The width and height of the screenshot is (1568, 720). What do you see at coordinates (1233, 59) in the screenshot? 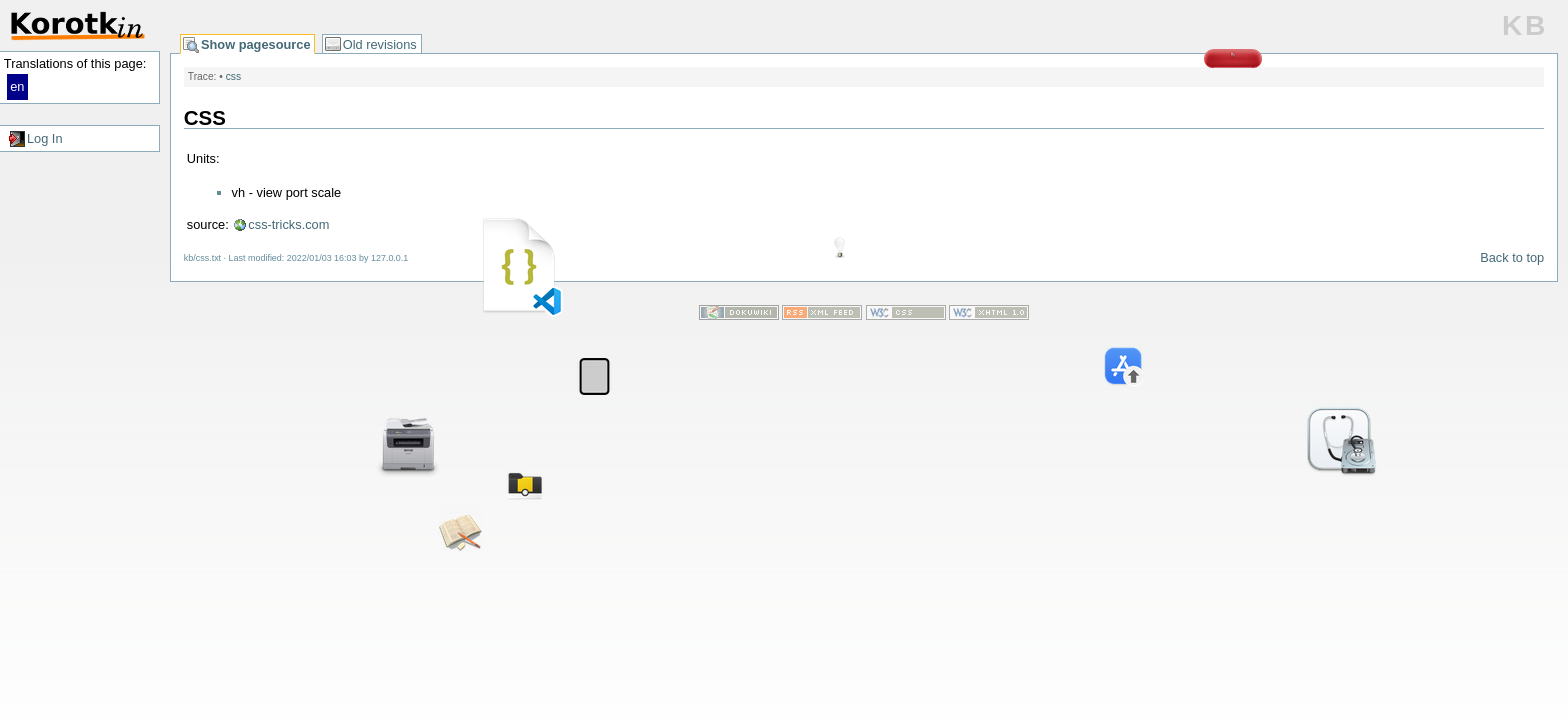
I see `beats pill bluetooth speaker connected` at bounding box center [1233, 59].